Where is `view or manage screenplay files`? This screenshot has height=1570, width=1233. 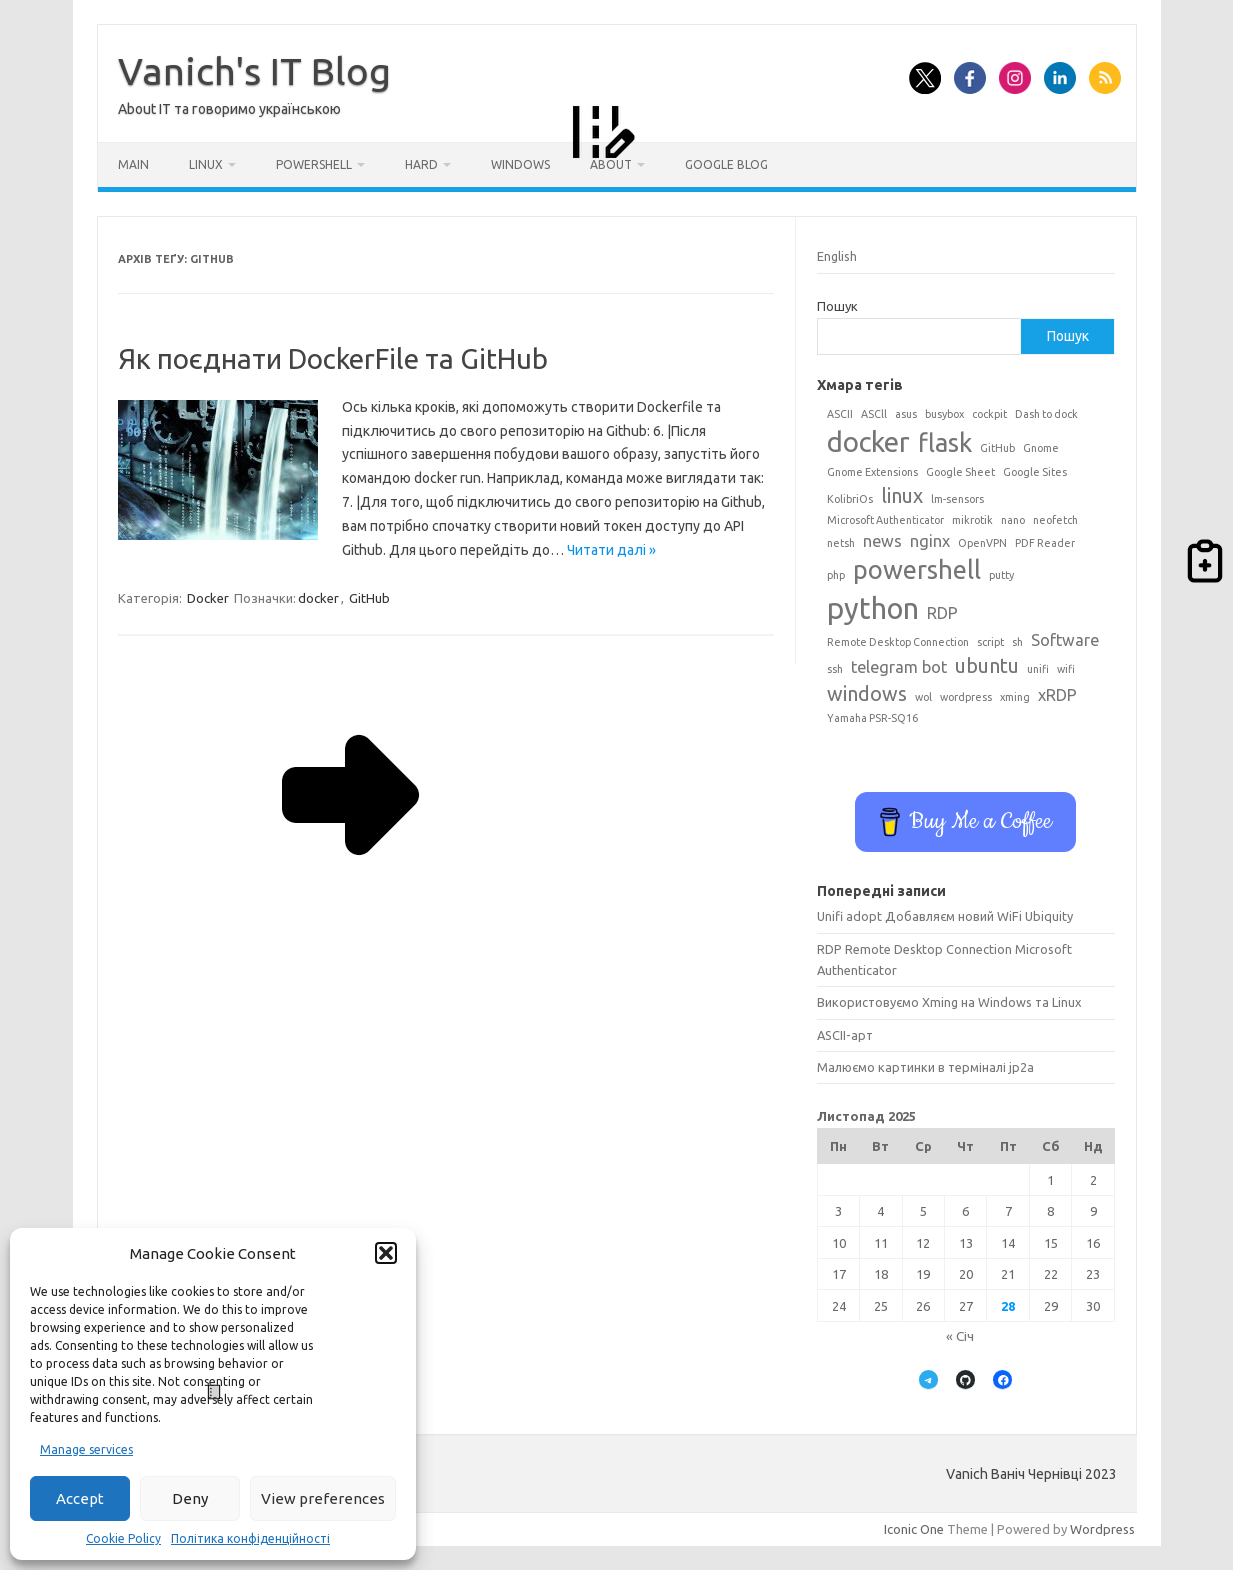 view or manage screenplay files is located at coordinates (214, 1392).